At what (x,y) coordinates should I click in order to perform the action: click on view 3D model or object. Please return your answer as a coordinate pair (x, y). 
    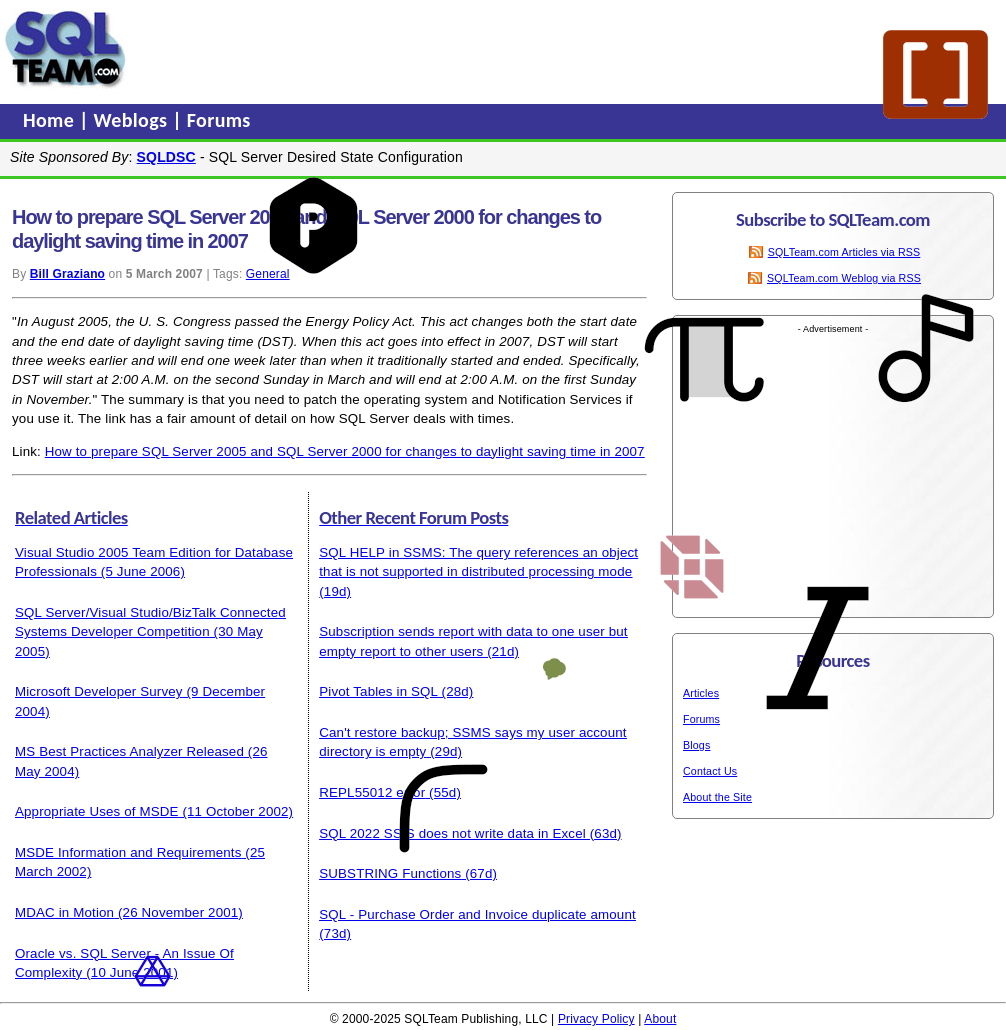
    Looking at the image, I should click on (692, 567).